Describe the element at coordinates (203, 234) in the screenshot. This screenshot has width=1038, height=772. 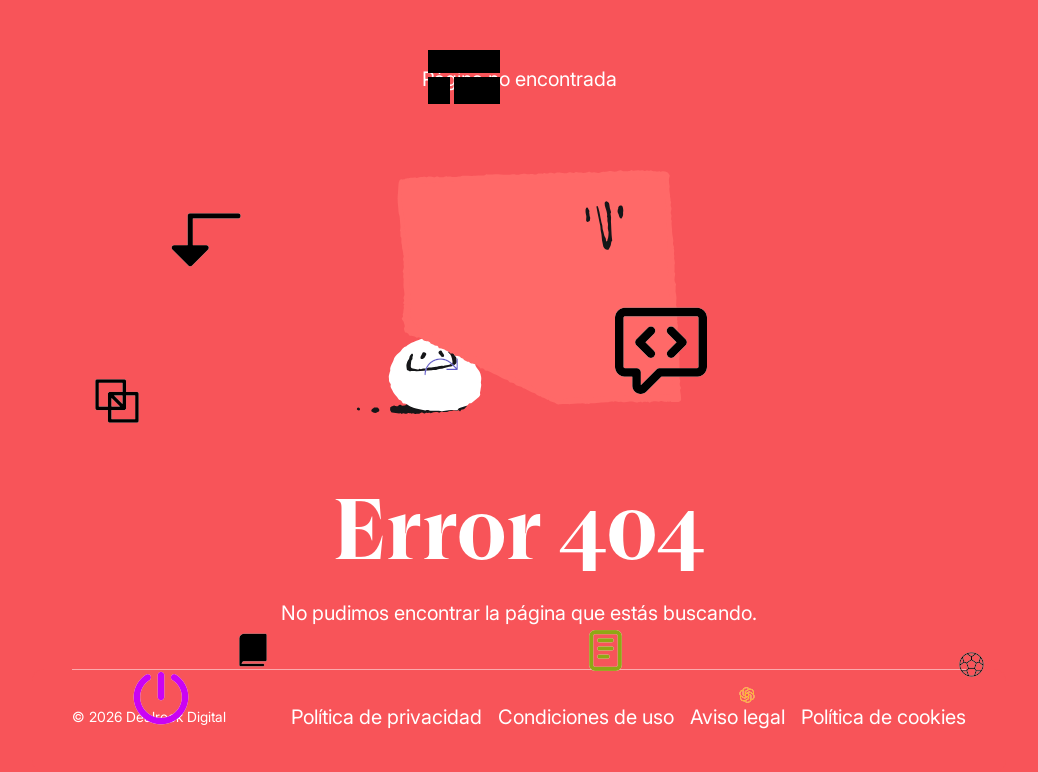
I see `go back and down in navigation` at that location.